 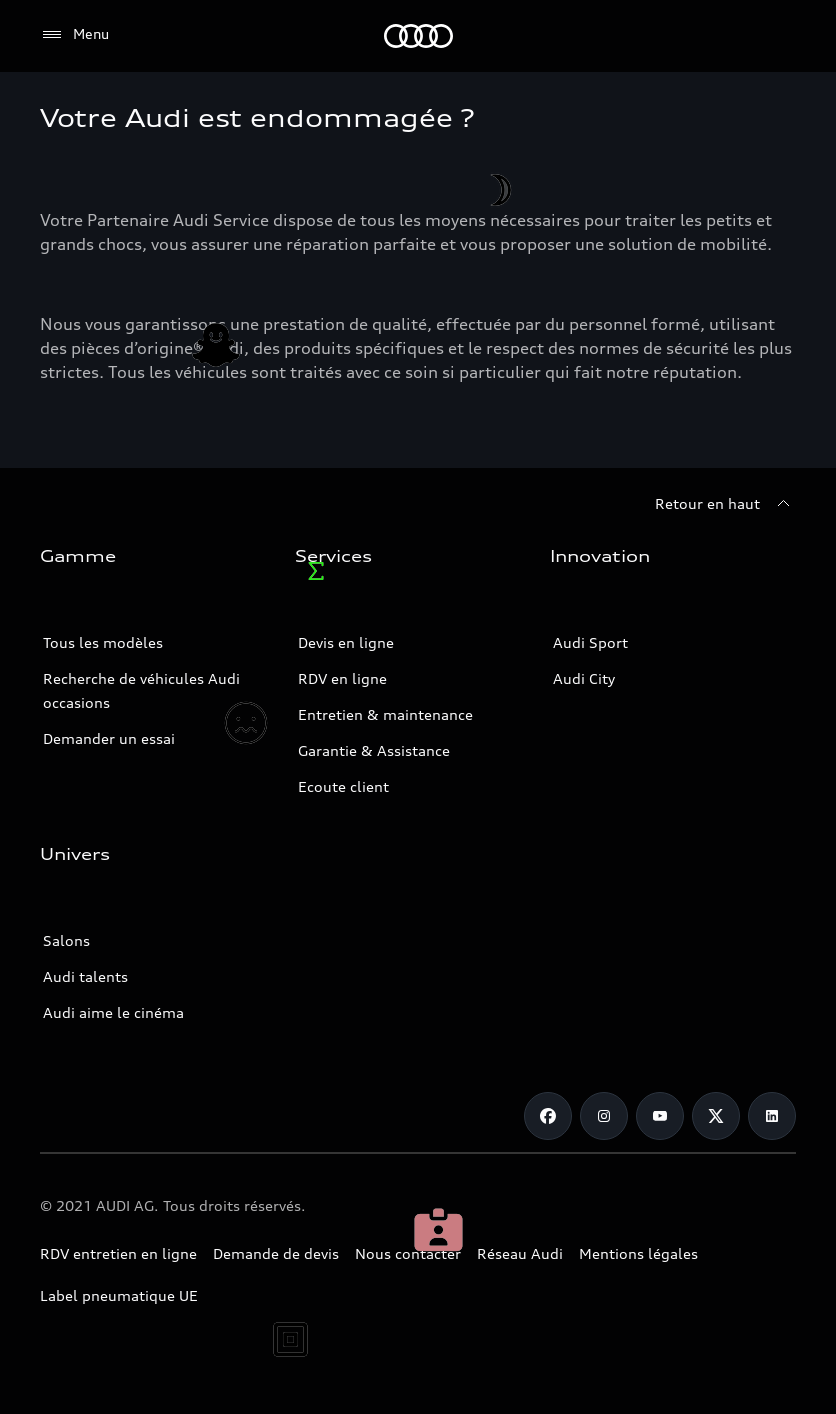 What do you see at coordinates (438, 1232) in the screenshot?
I see `view your employee or member ID badge` at bounding box center [438, 1232].